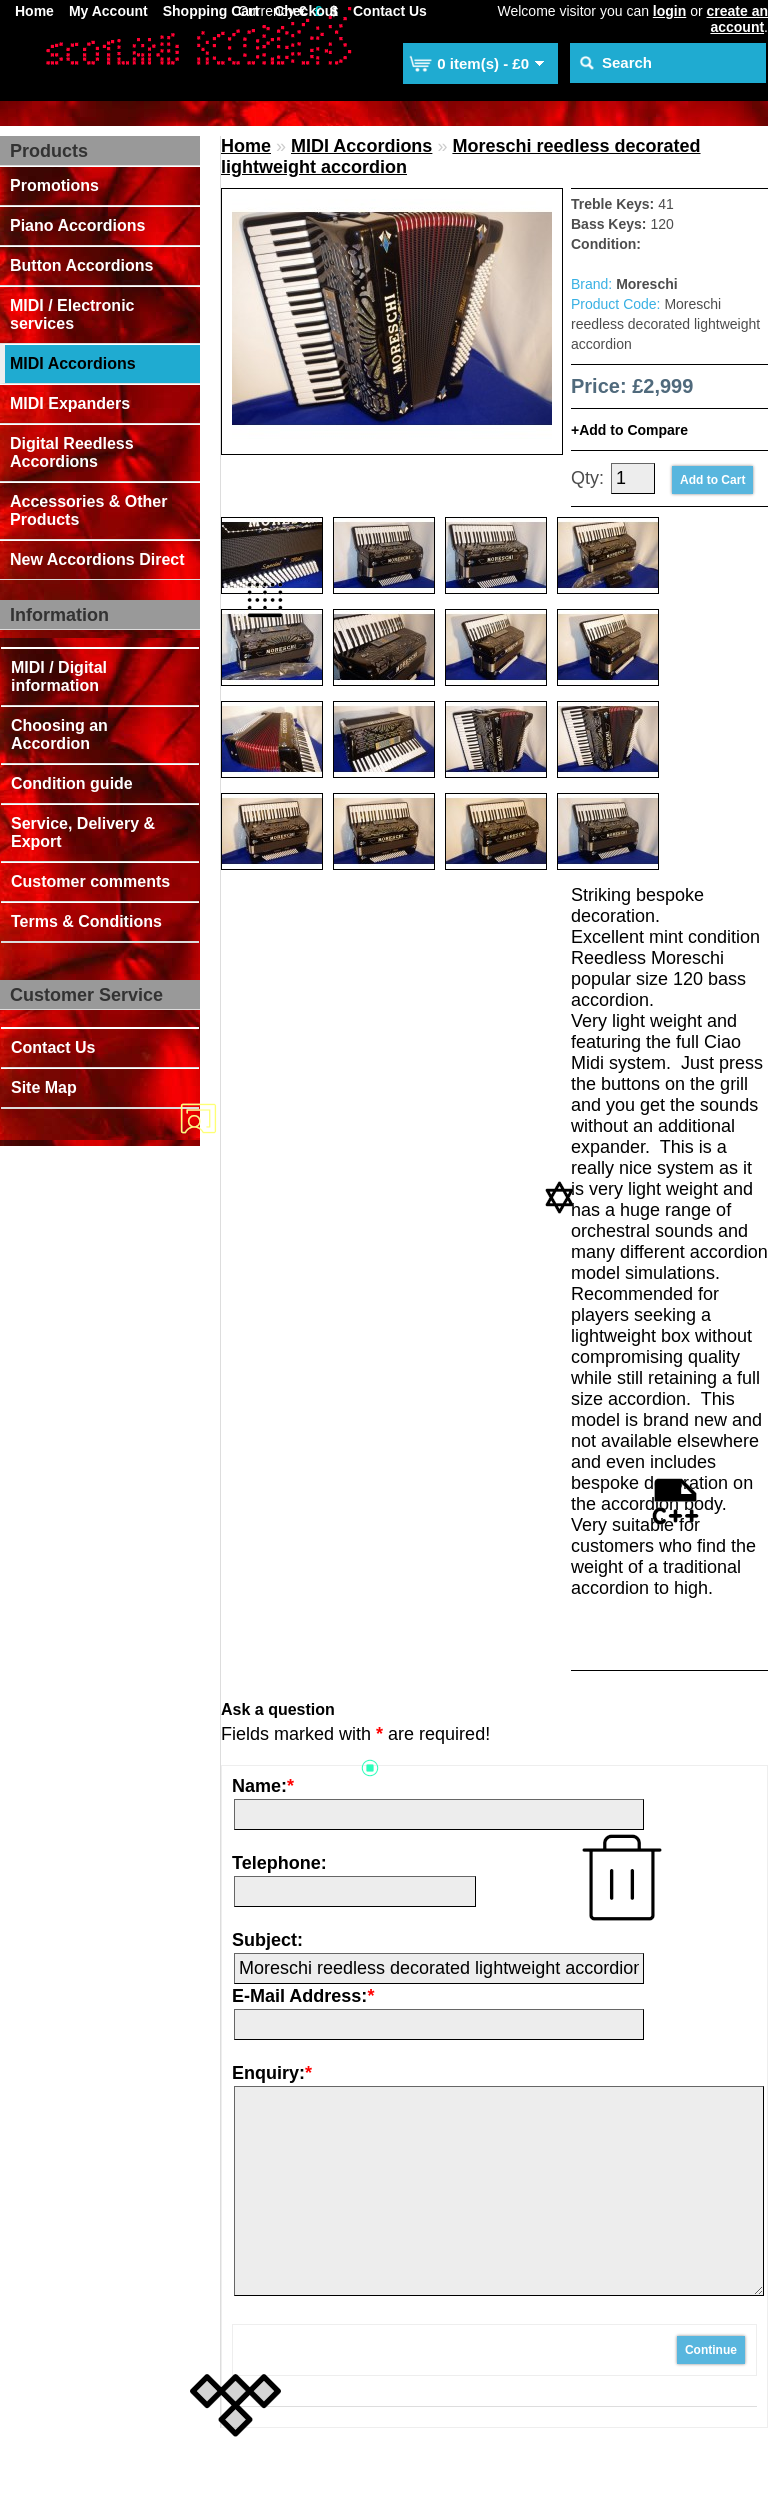  Describe the element at coordinates (265, 600) in the screenshot. I see `apply border to bottom edge of cell or element` at that location.